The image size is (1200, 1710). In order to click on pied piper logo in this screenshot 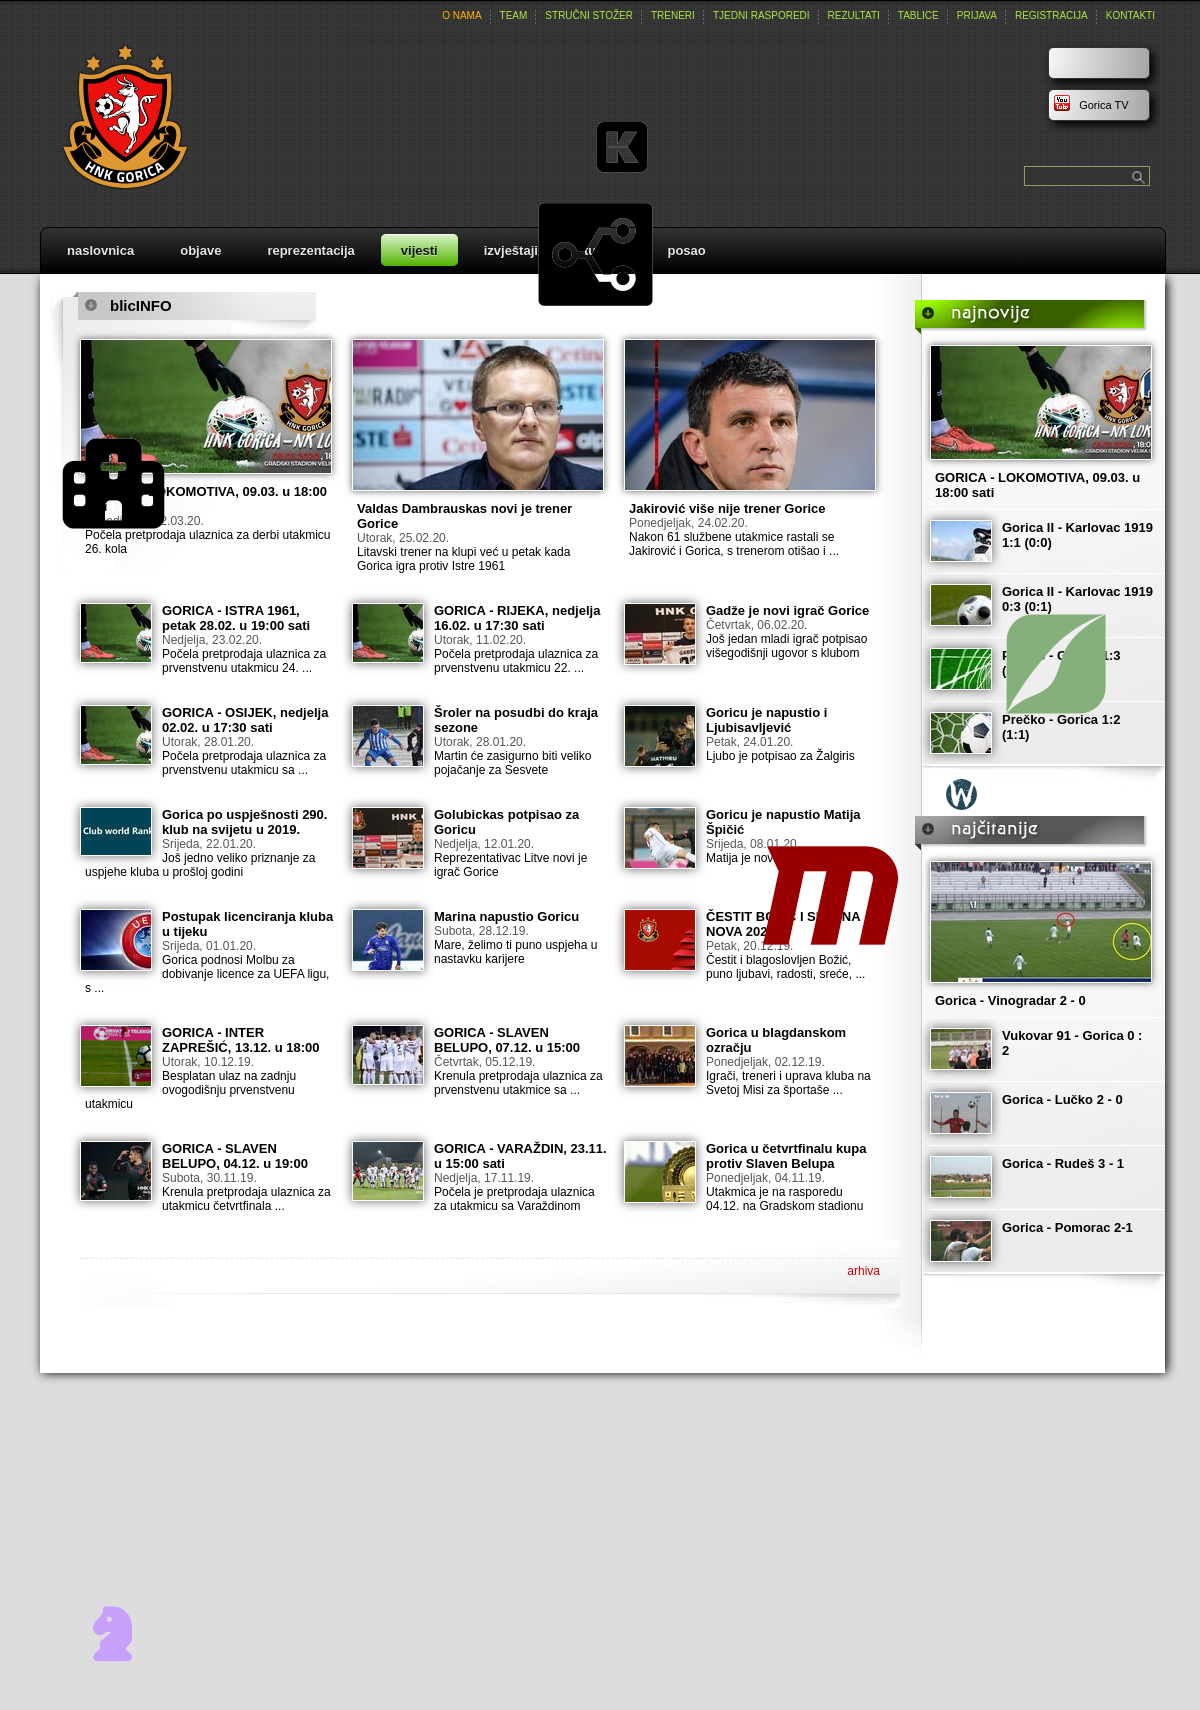, I will do `click(1056, 664)`.